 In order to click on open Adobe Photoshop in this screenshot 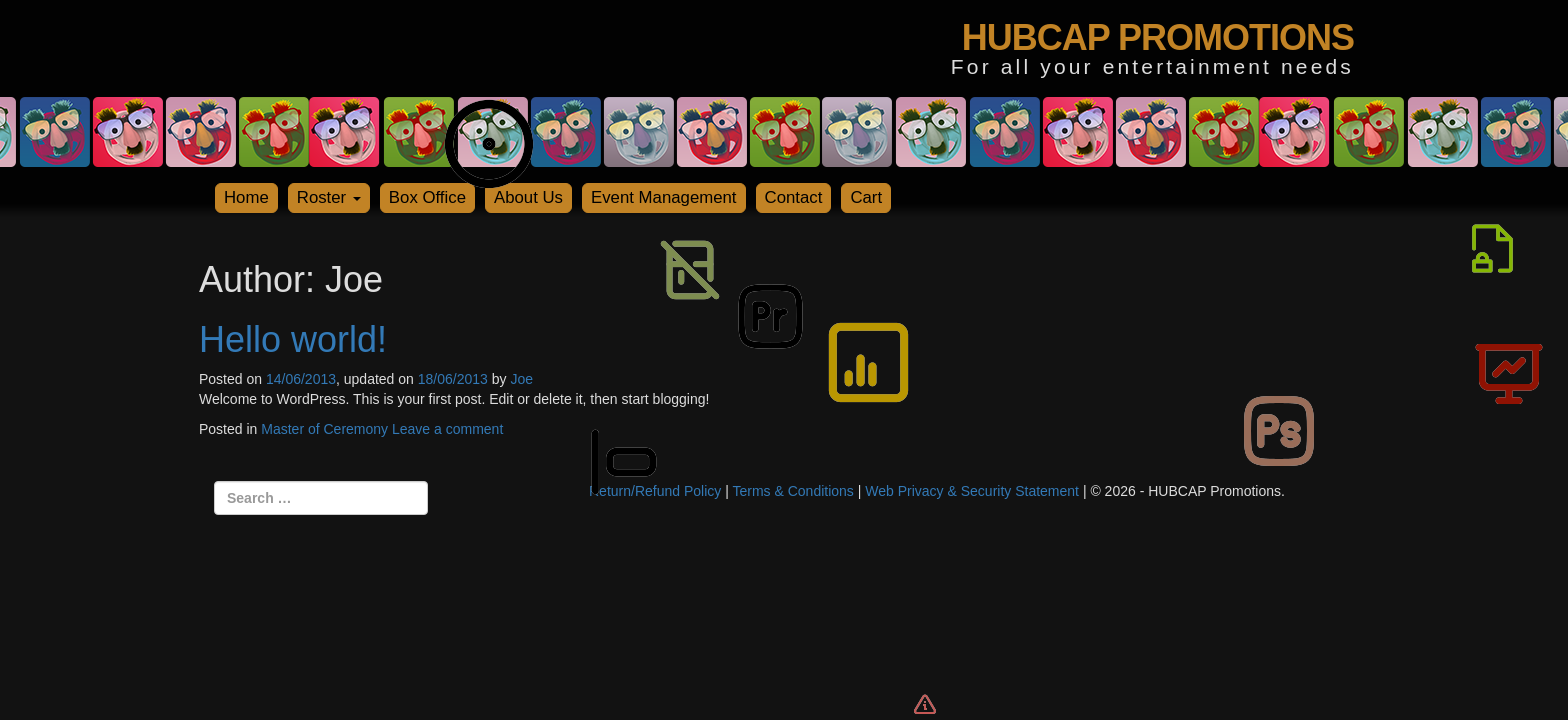, I will do `click(1279, 431)`.